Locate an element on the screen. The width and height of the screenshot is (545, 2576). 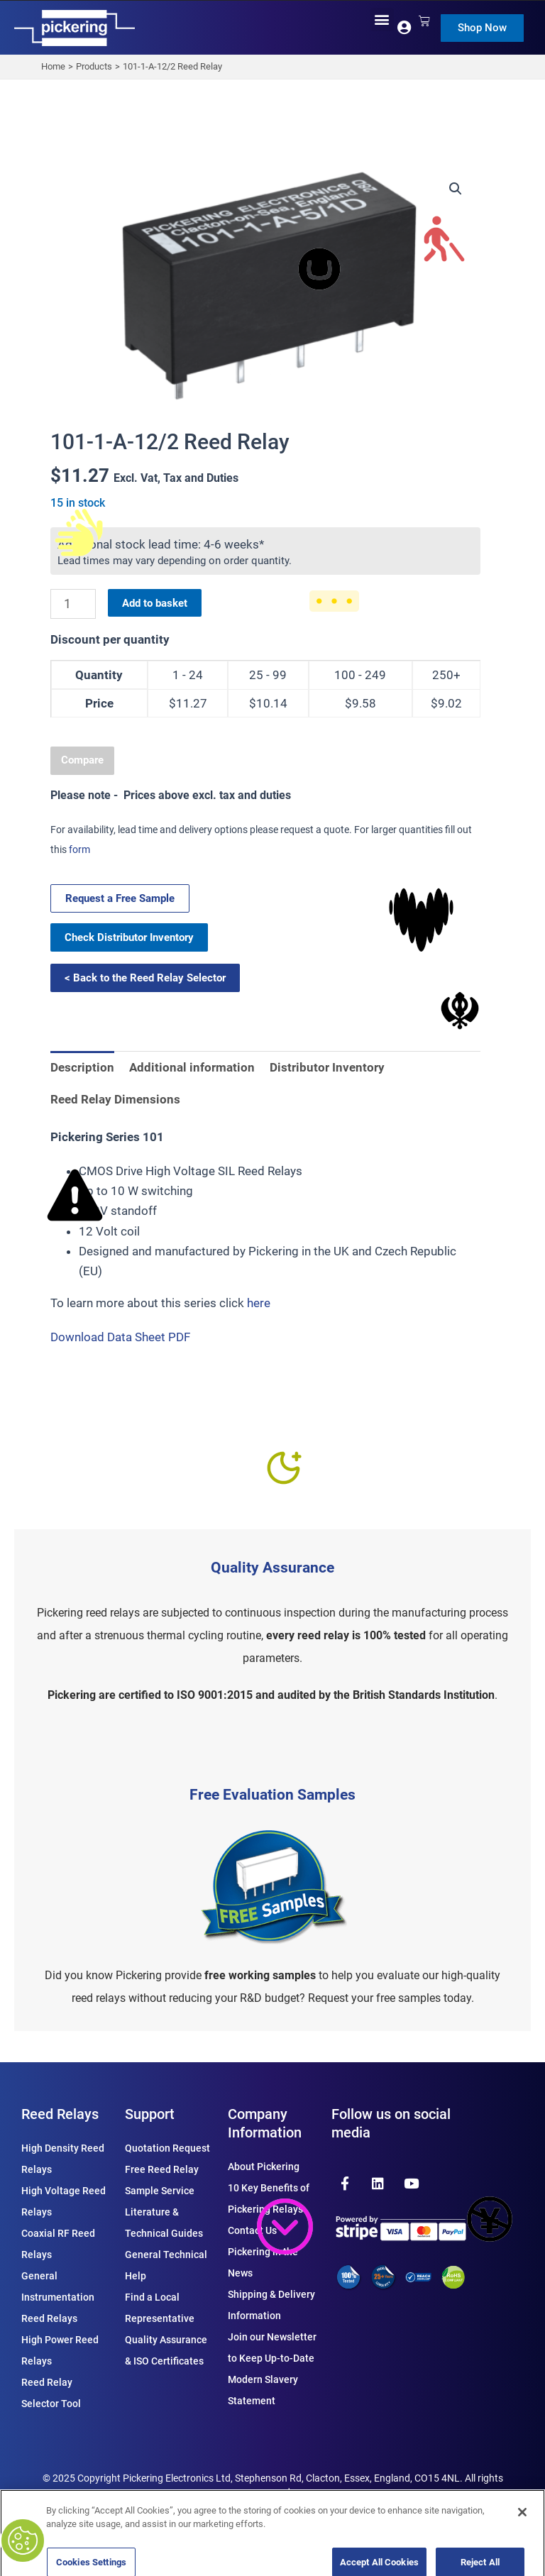
indicates Sikh religious content or community is located at coordinates (460, 1011).